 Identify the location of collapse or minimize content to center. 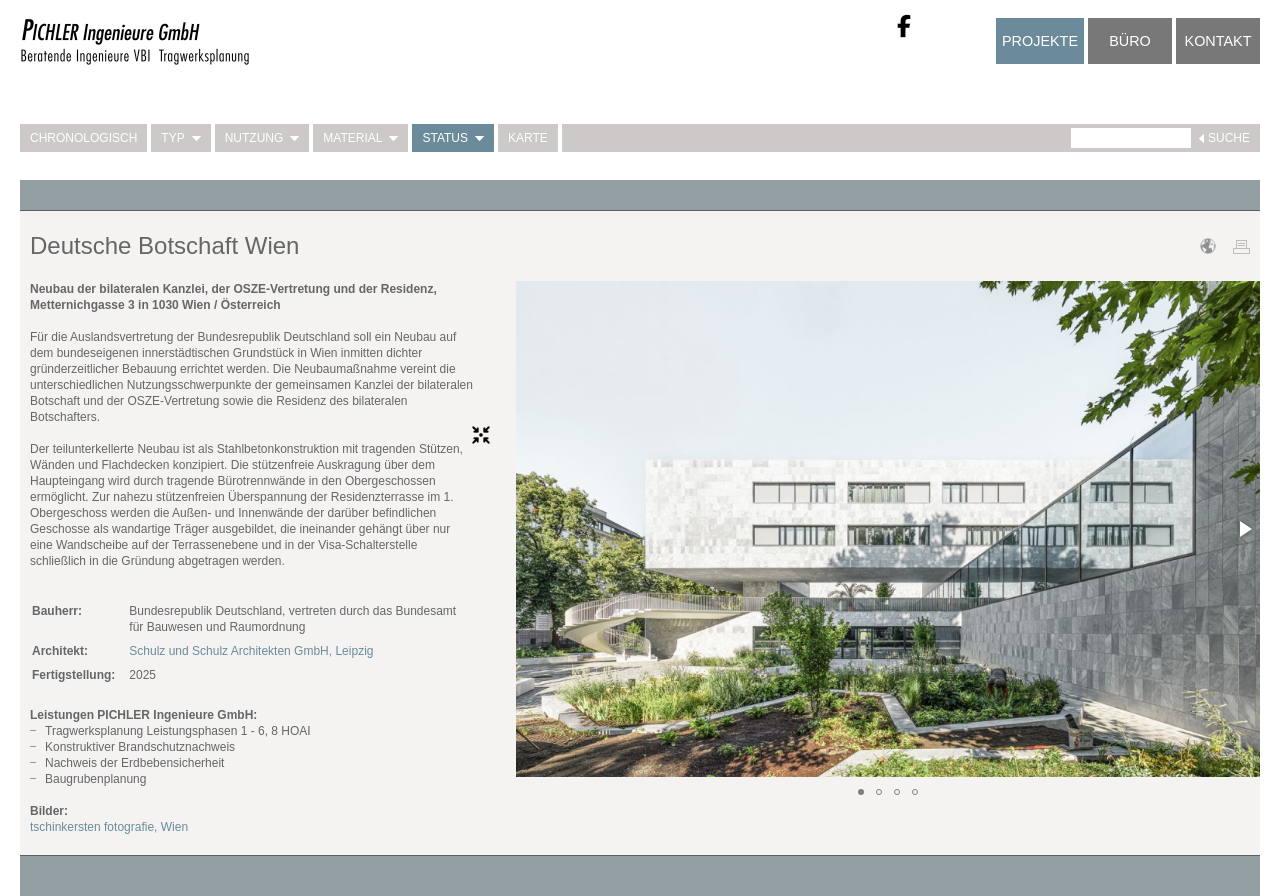
(481, 435).